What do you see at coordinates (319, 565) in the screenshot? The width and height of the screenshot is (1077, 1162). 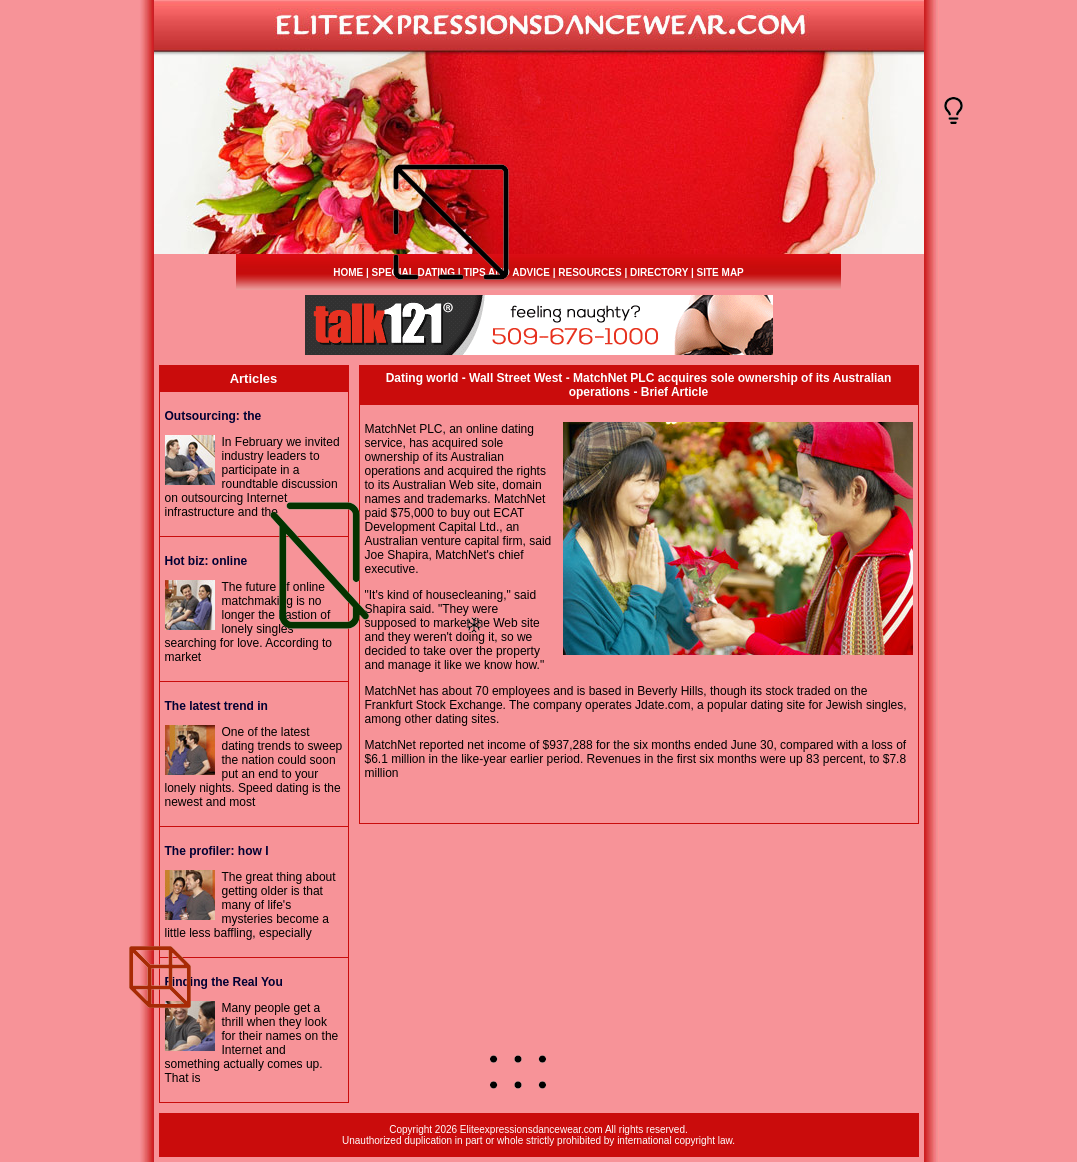 I see `mobile device unavailable or disconnected` at bounding box center [319, 565].